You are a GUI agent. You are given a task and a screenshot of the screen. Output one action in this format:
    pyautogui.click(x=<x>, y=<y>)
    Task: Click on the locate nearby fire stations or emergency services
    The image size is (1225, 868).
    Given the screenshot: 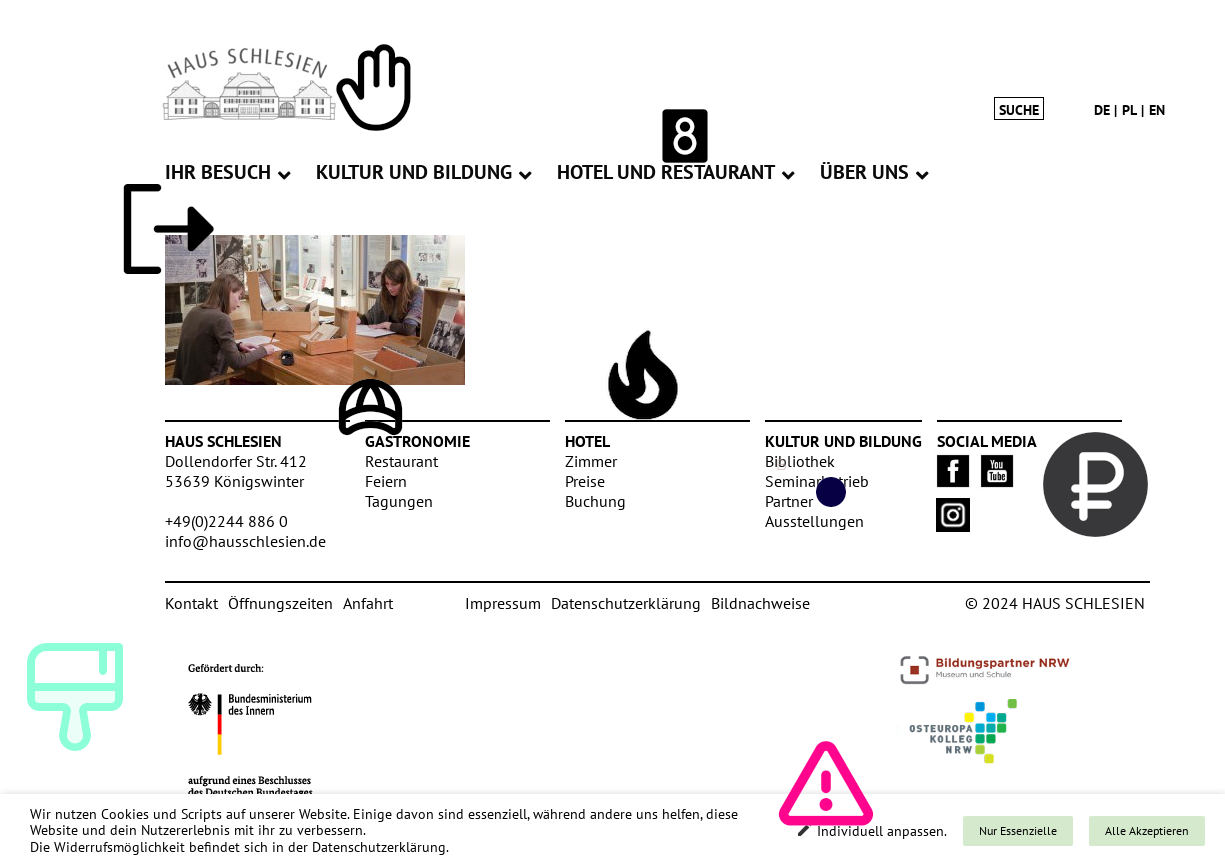 What is the action you would take?
    pyautogui.click(x=643, y=376)
    